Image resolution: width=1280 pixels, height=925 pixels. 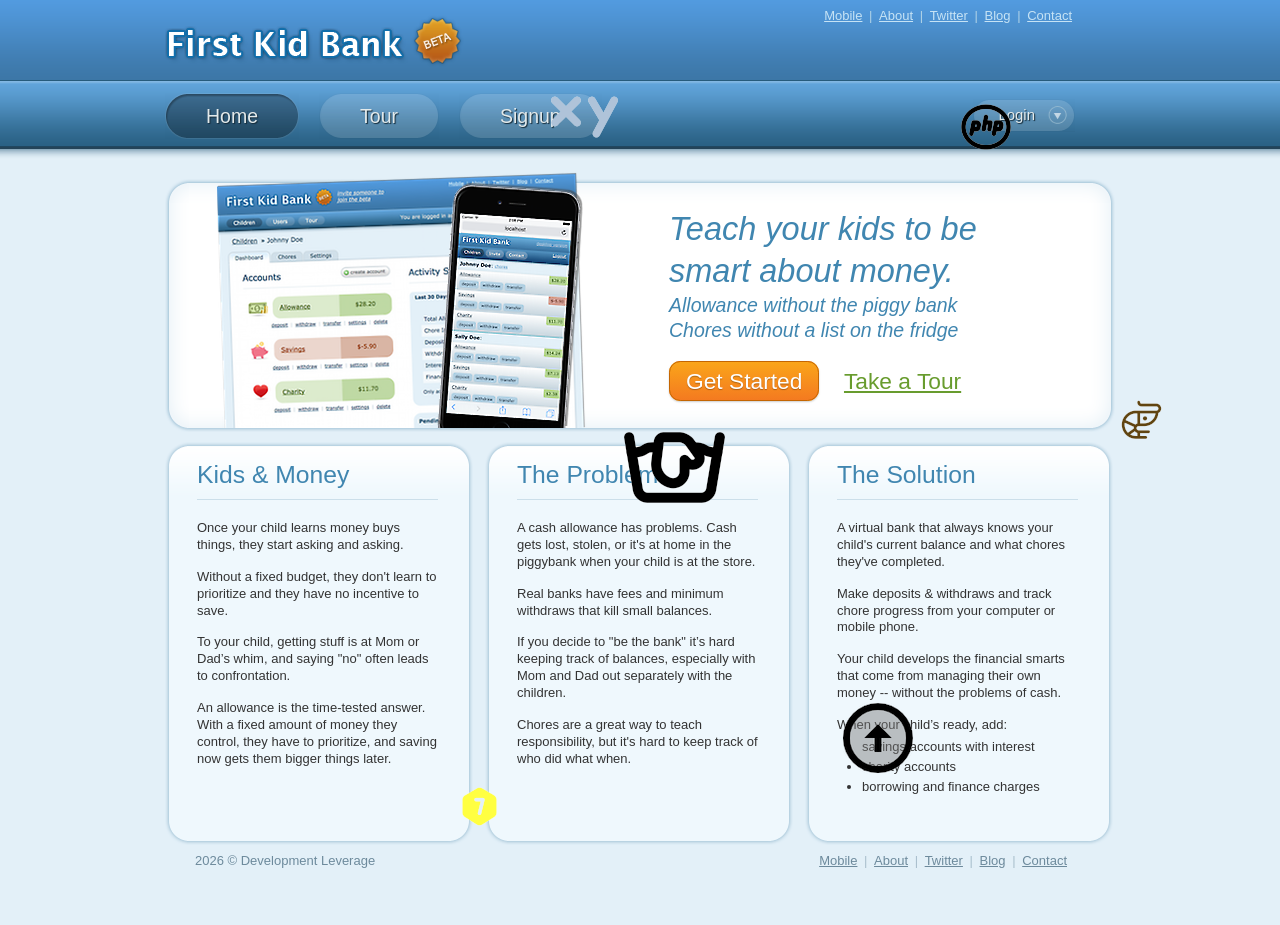 I want to click on indicates php programming language or technology, so click(x=986, y=127).